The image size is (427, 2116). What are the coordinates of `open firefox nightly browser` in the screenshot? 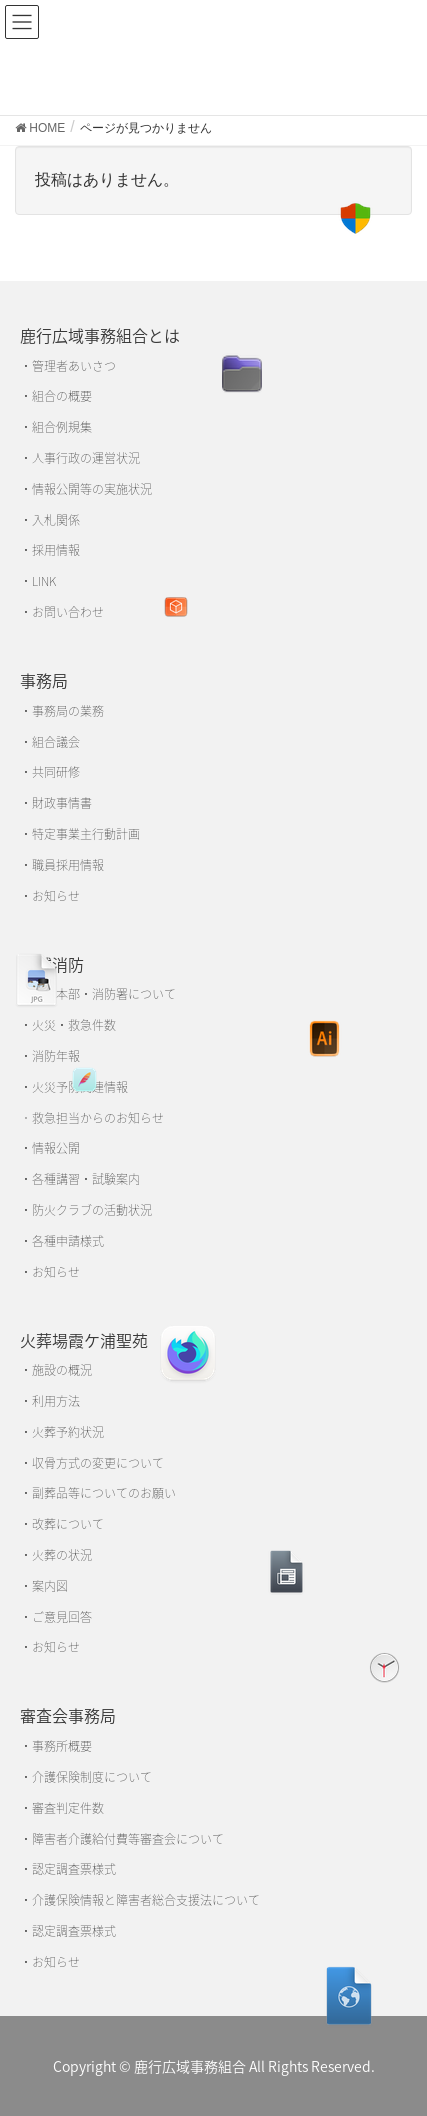 It's located at (188, 1353).